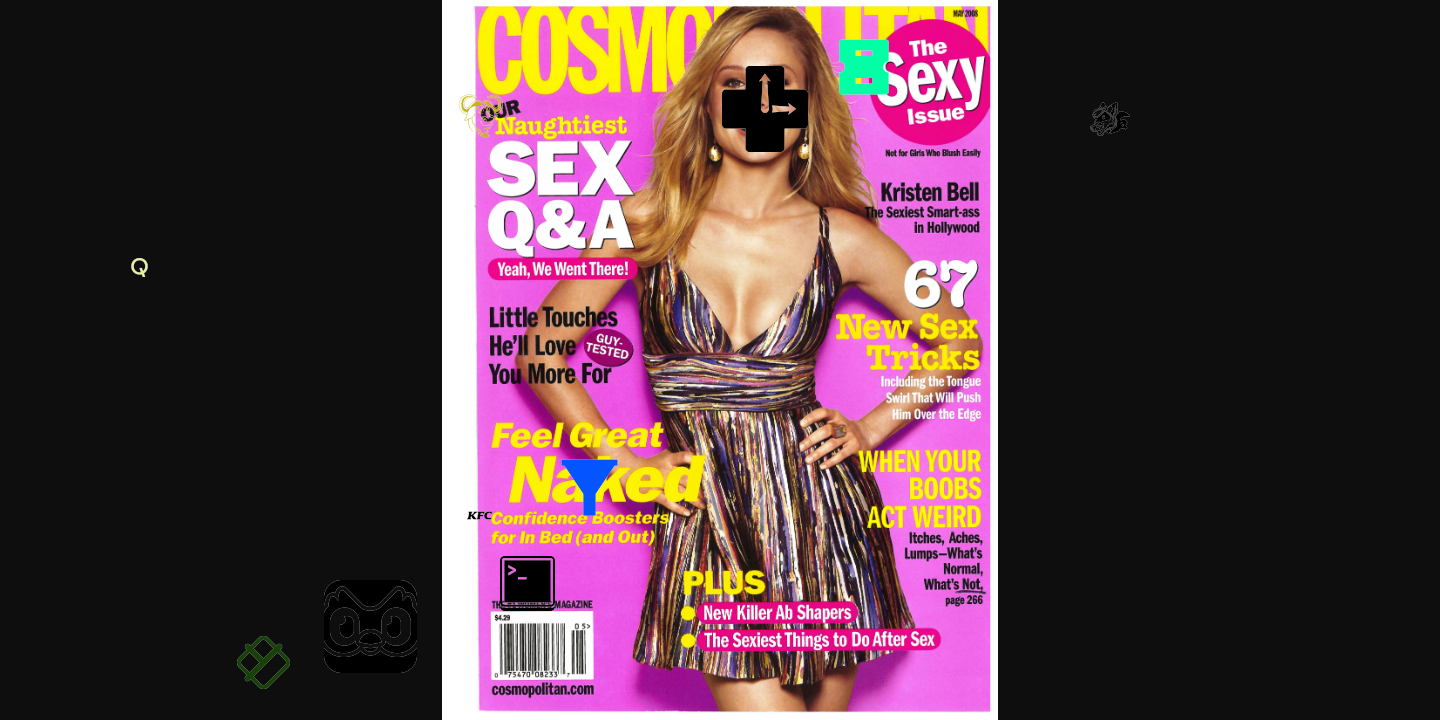 The width and height of the screenshot is (1440, 720). What do you see at coordinates (864, 67) in the screenshot?
I see `apply a coupon or discount code` at bounding box center [864, 67].